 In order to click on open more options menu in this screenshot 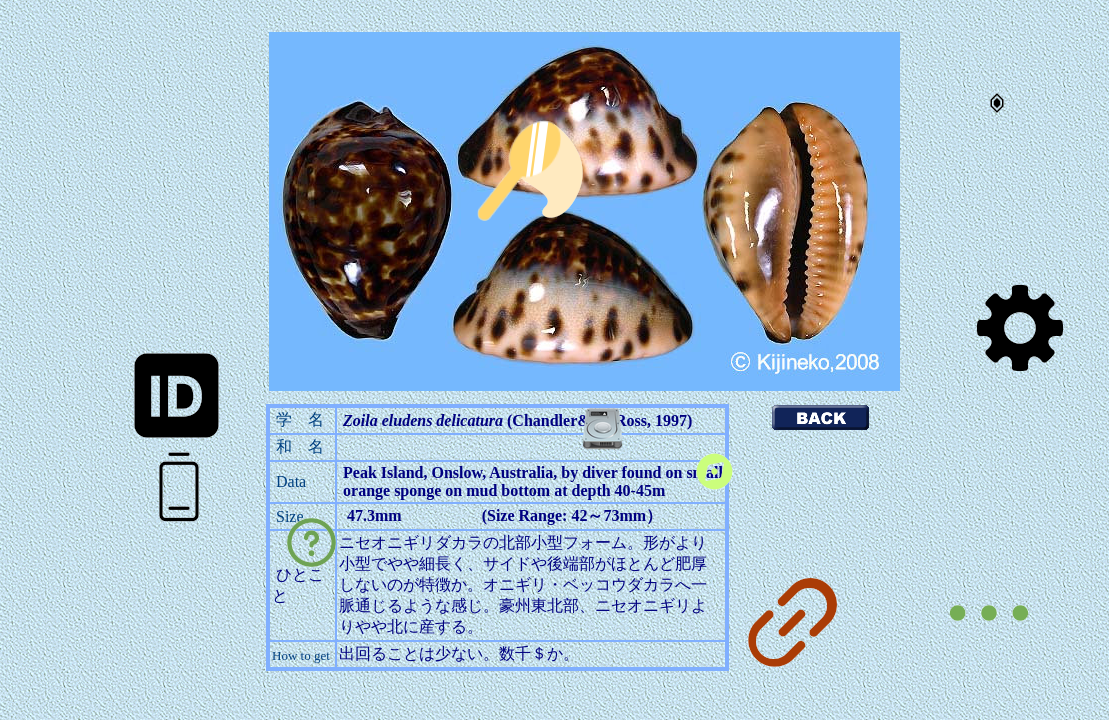, I will do `click(989, 613)`.